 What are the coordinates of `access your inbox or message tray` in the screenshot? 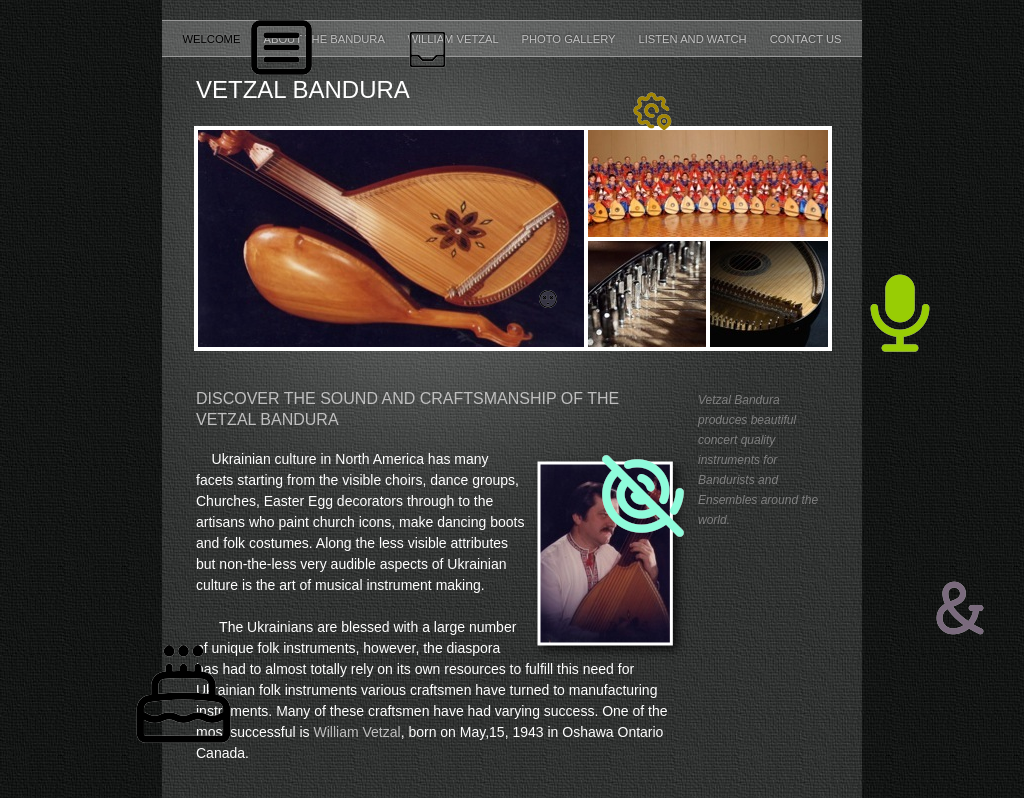 It's located at (427, 49).